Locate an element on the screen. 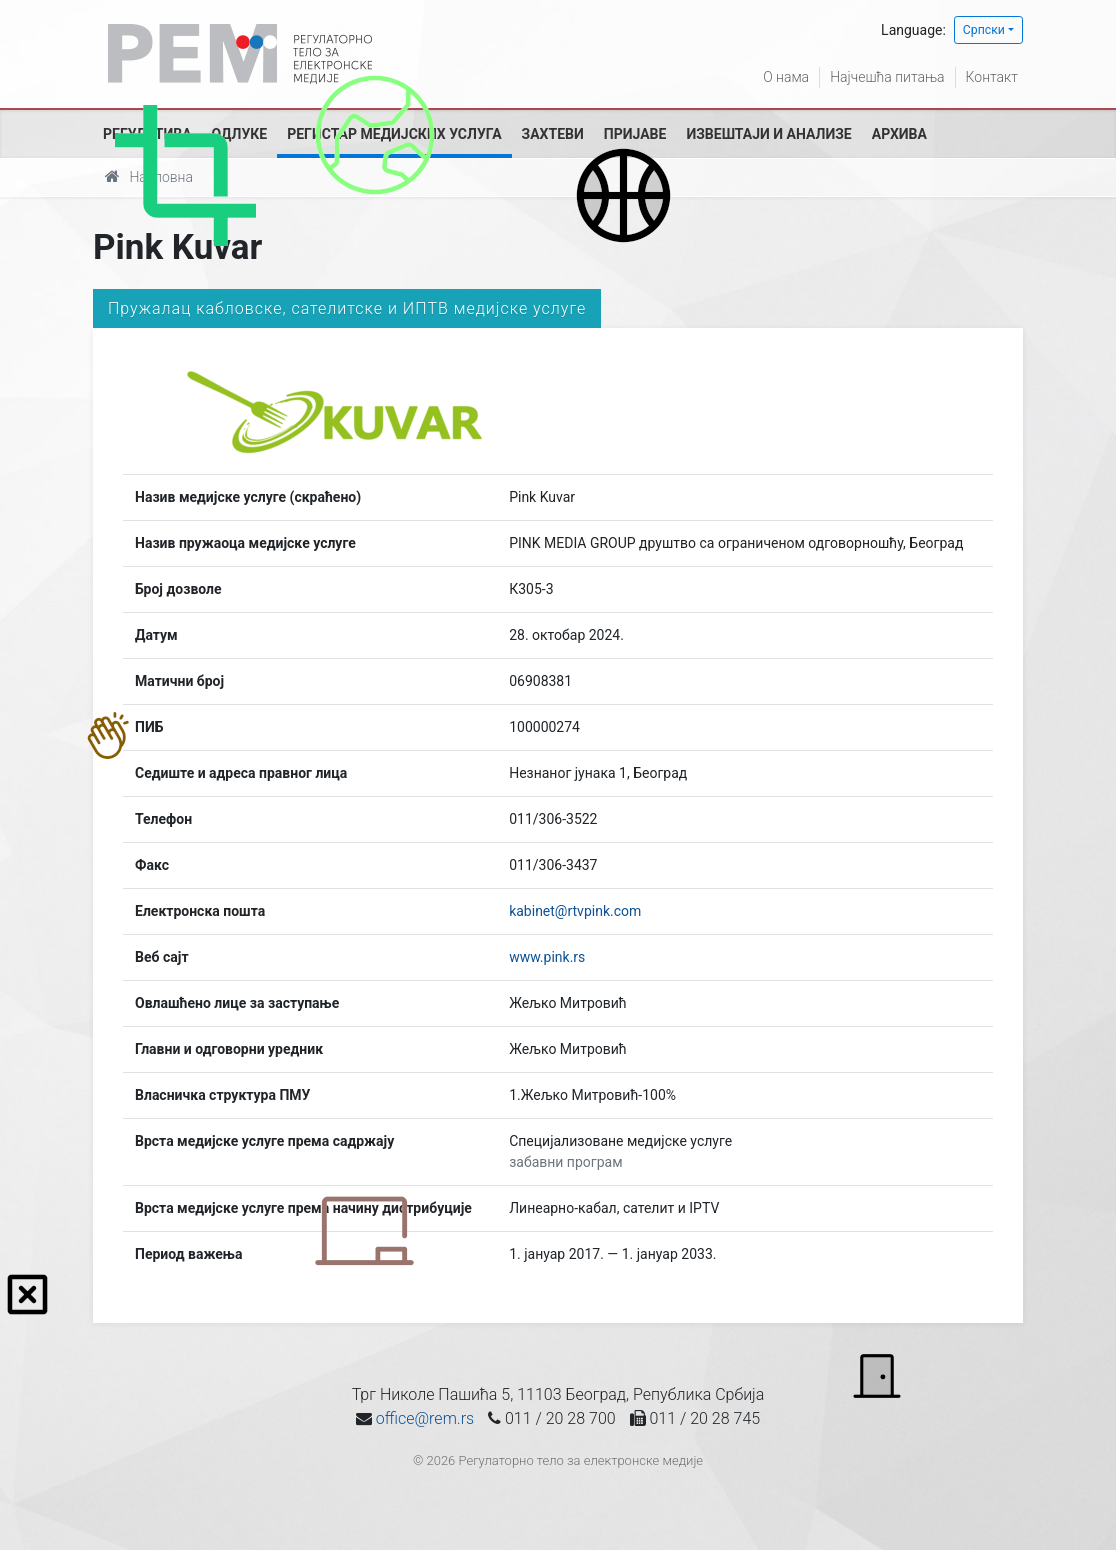 The width and height of the screenshot is (1116, 1550). crop an image or photo is located at coordinates (185, 175).